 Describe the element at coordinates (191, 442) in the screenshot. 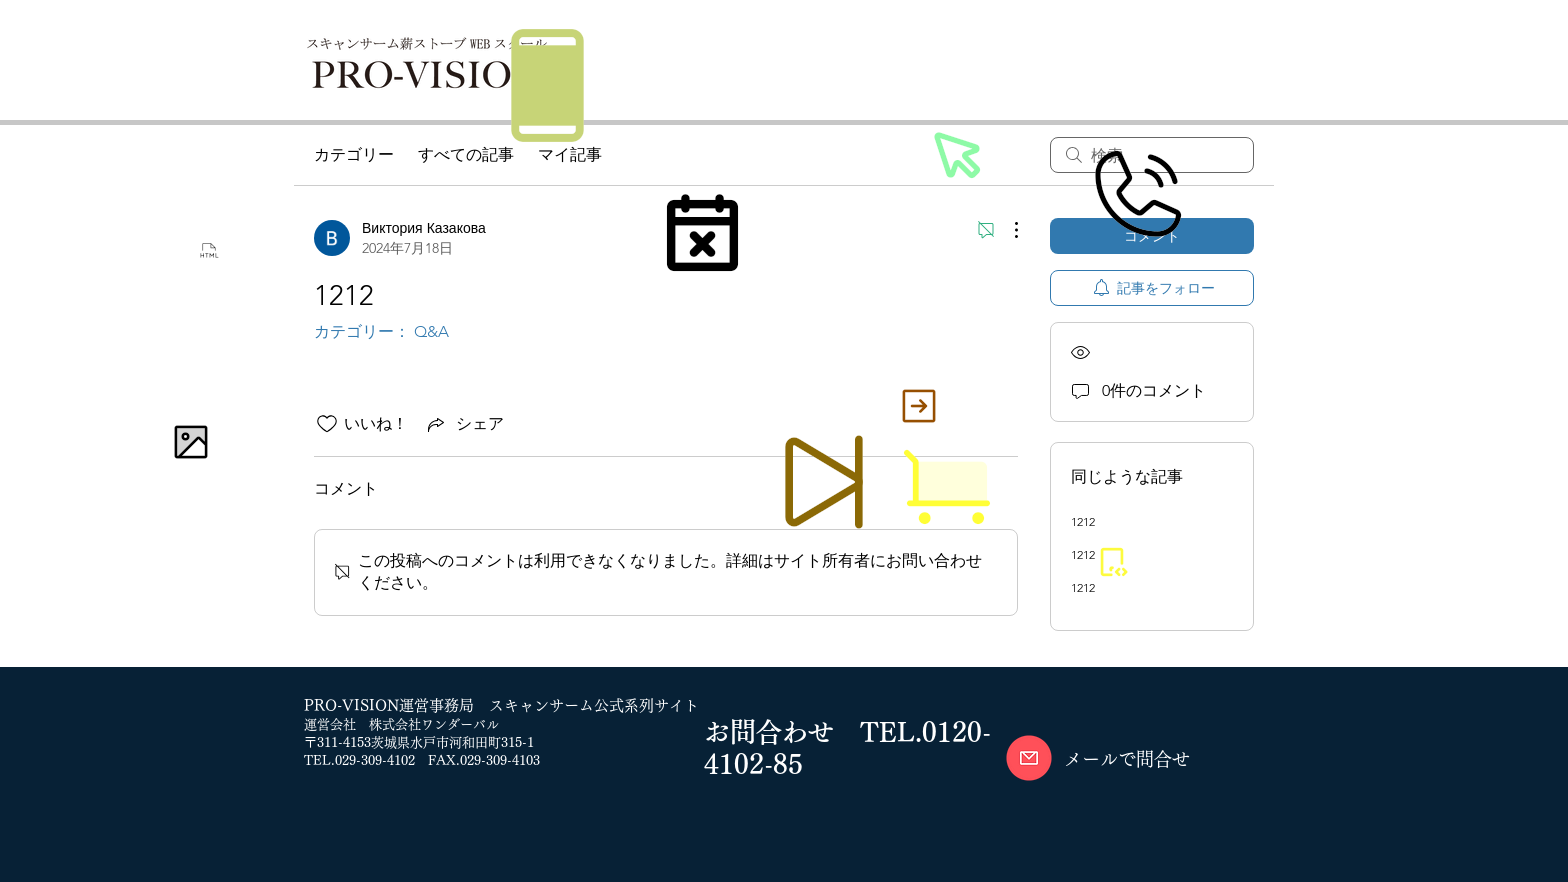

I see `view image or photo` at that location.